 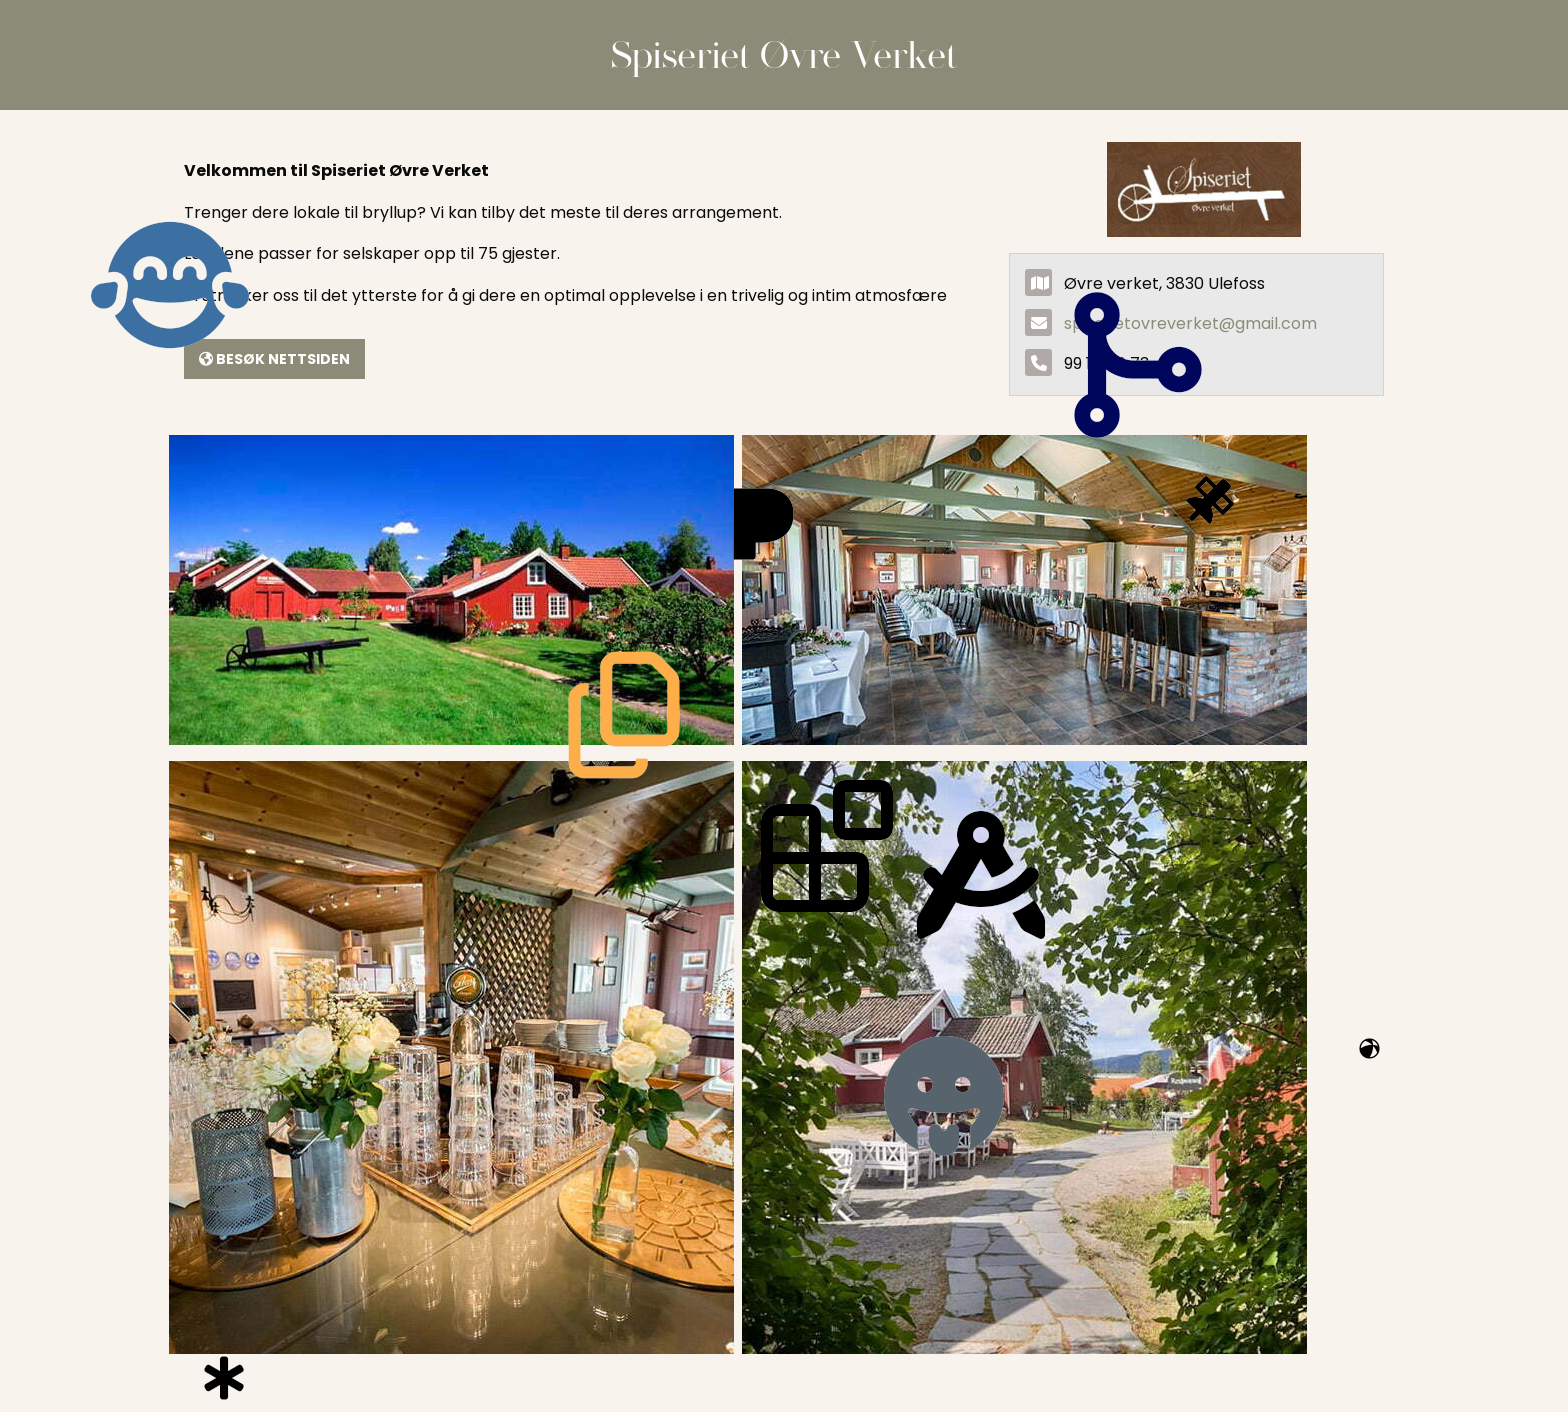 I want to click on react with a playful or silly emoji, so click(x=944, y=1096).